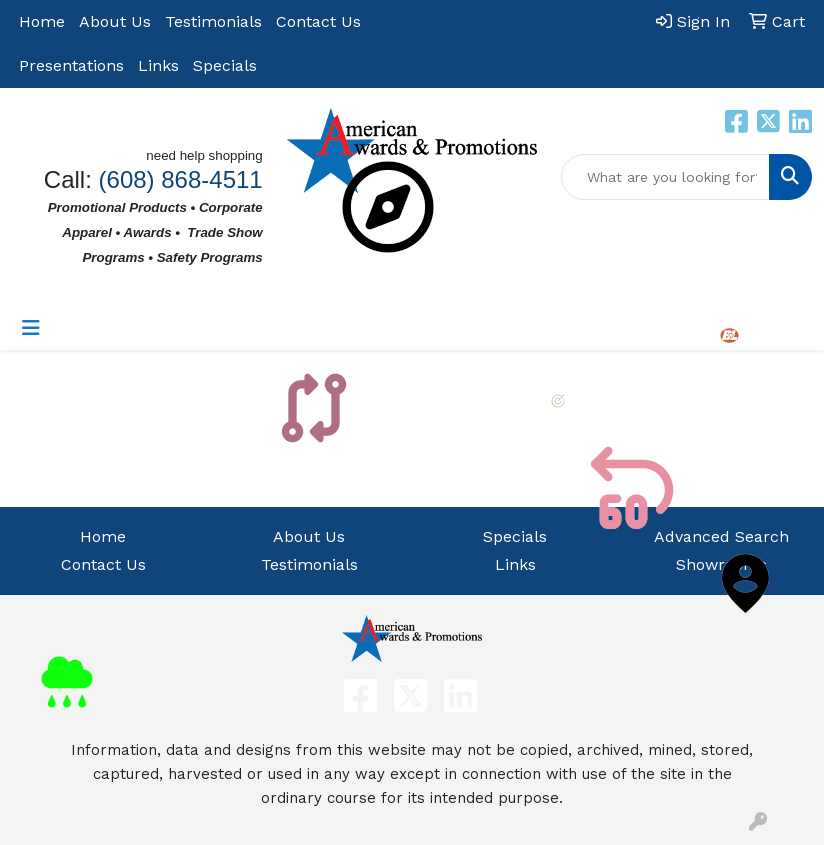  Describe the element at coordinates (314, 408) in the screenshot. I see `compare code versions or branches` at that location.